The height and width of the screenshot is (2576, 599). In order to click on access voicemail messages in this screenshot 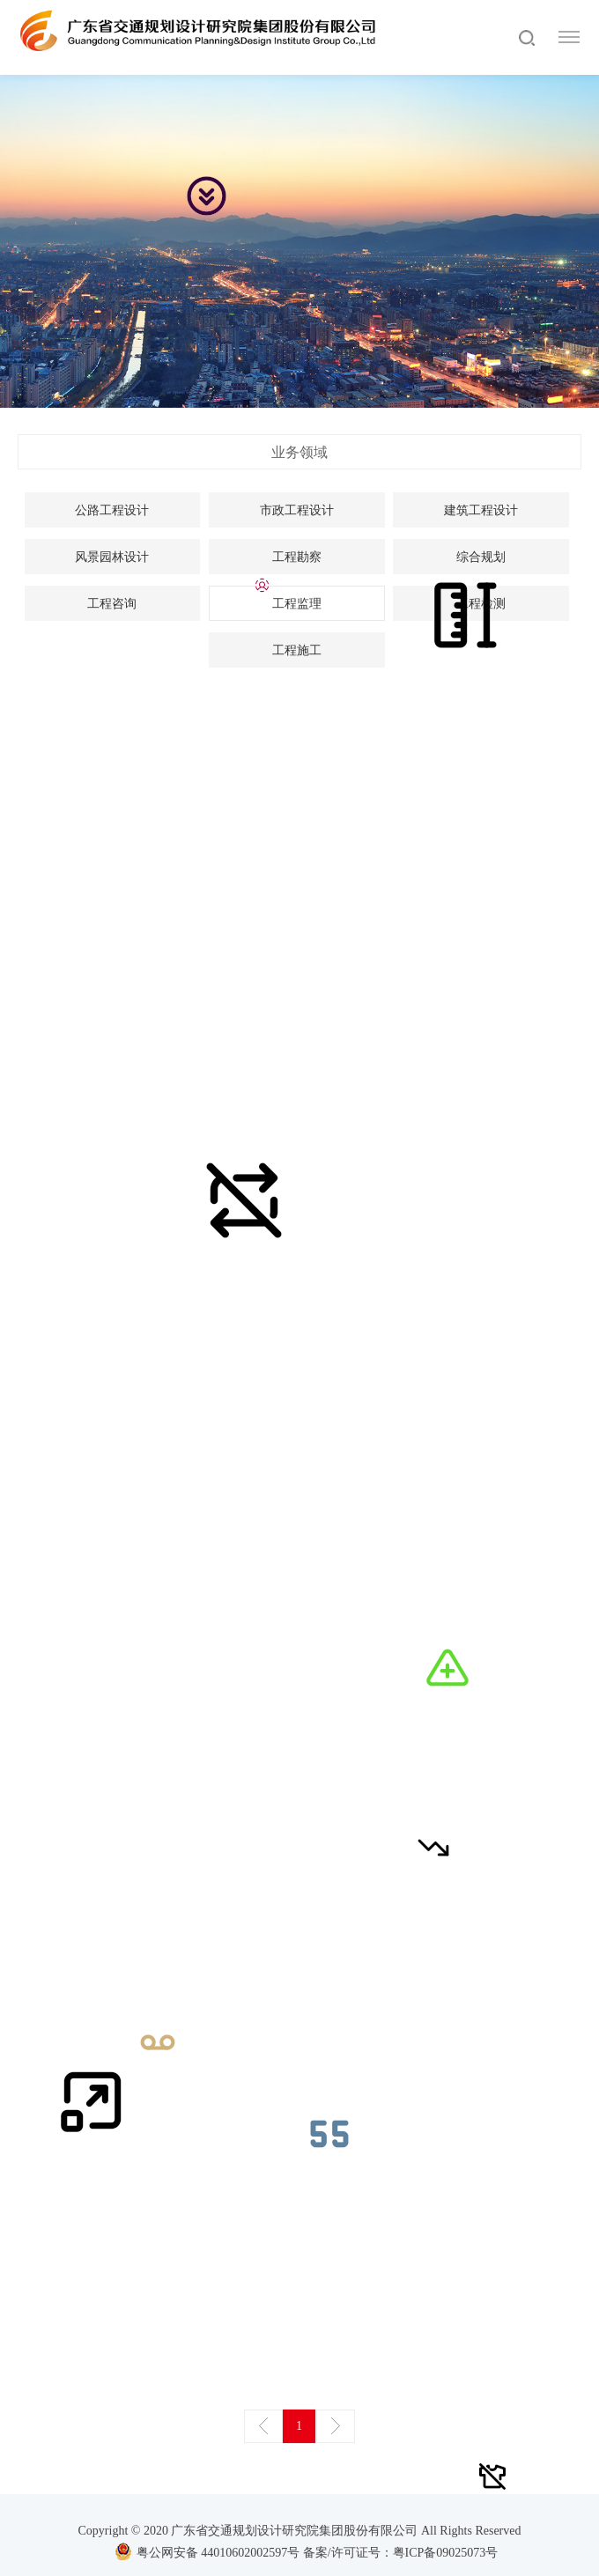, I will do `click(158, 2042)`.